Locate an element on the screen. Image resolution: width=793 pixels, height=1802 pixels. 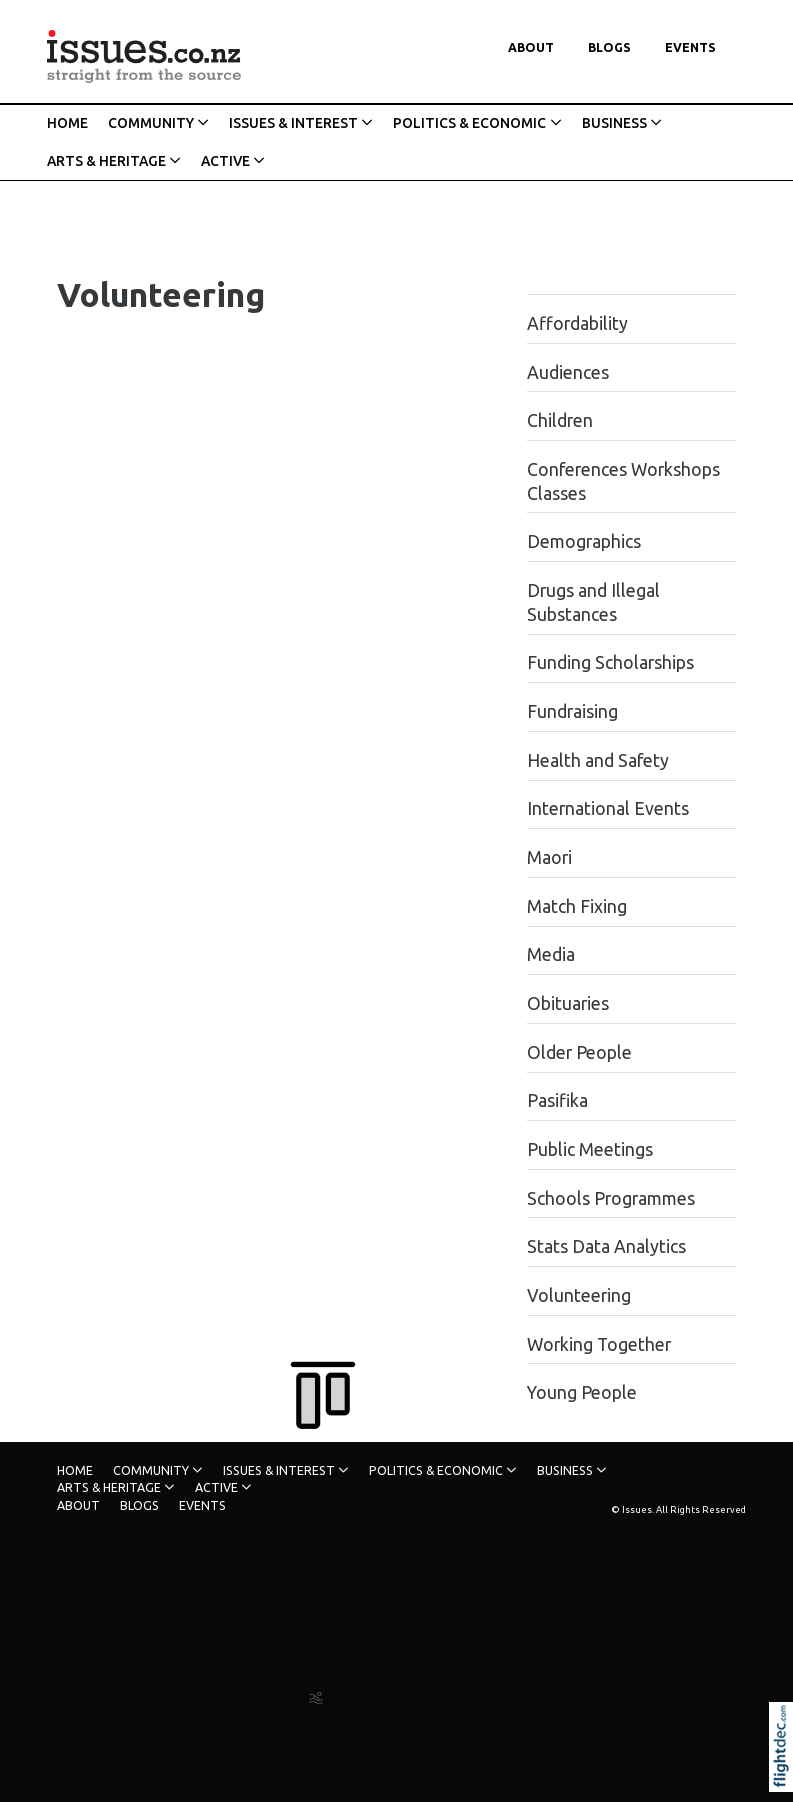
align selected objects to the top edge is located at coordinates (323, 1394).